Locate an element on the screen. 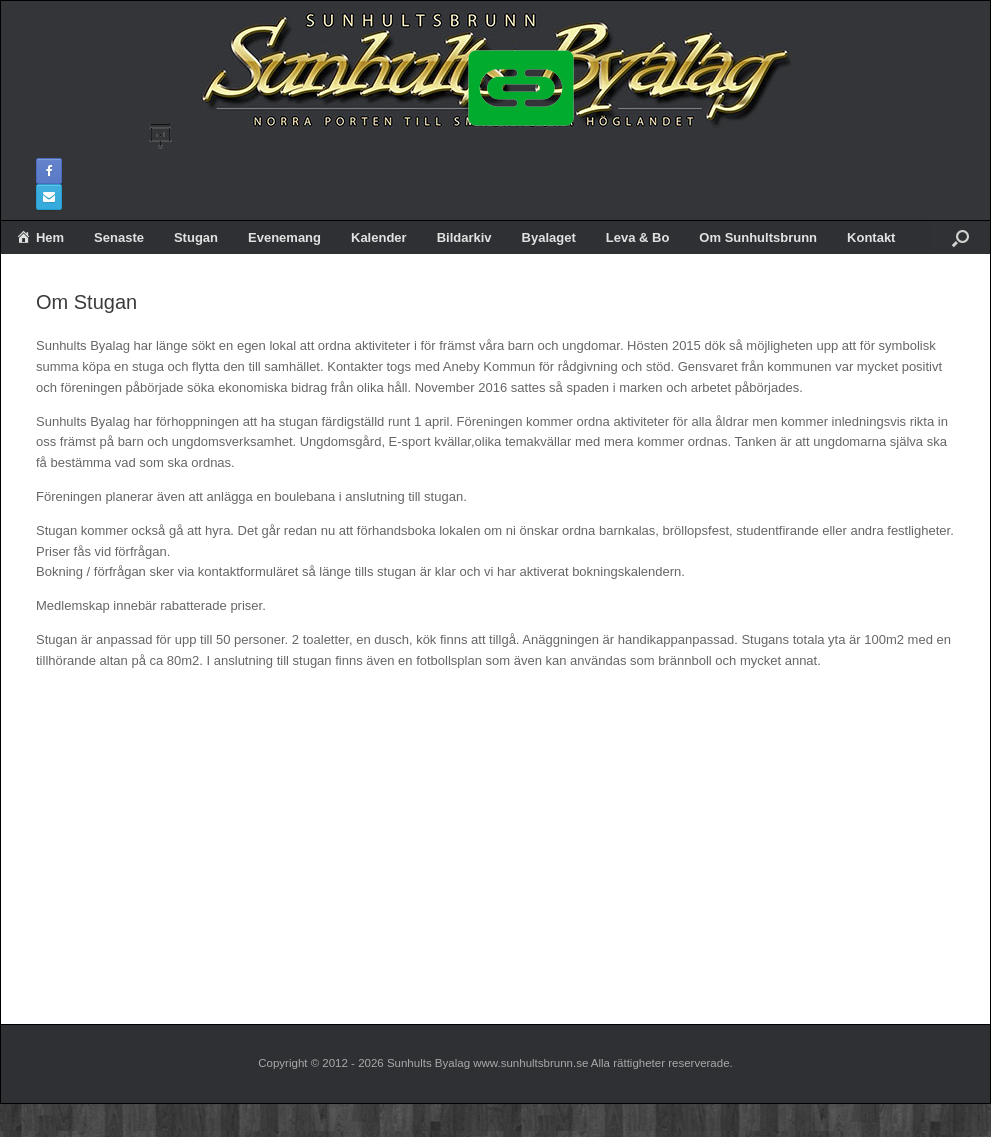 This screenshot has width=991, height=1137. view presentation with data charts is located at coordinates (160, 134).